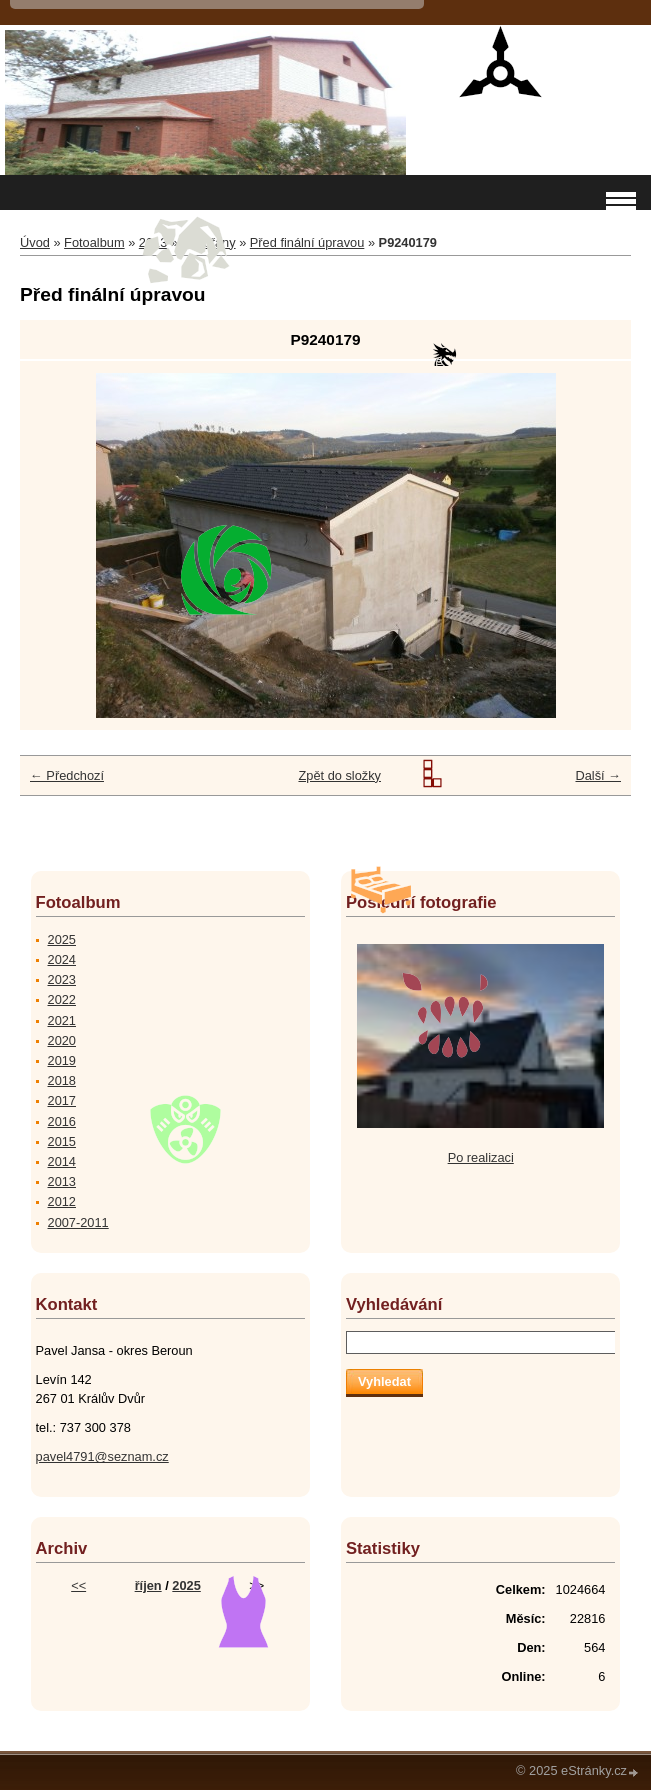 The image size is (651, 1790). I want to click on indicates a monster or creature ability in a game interface, so click(225, 569).